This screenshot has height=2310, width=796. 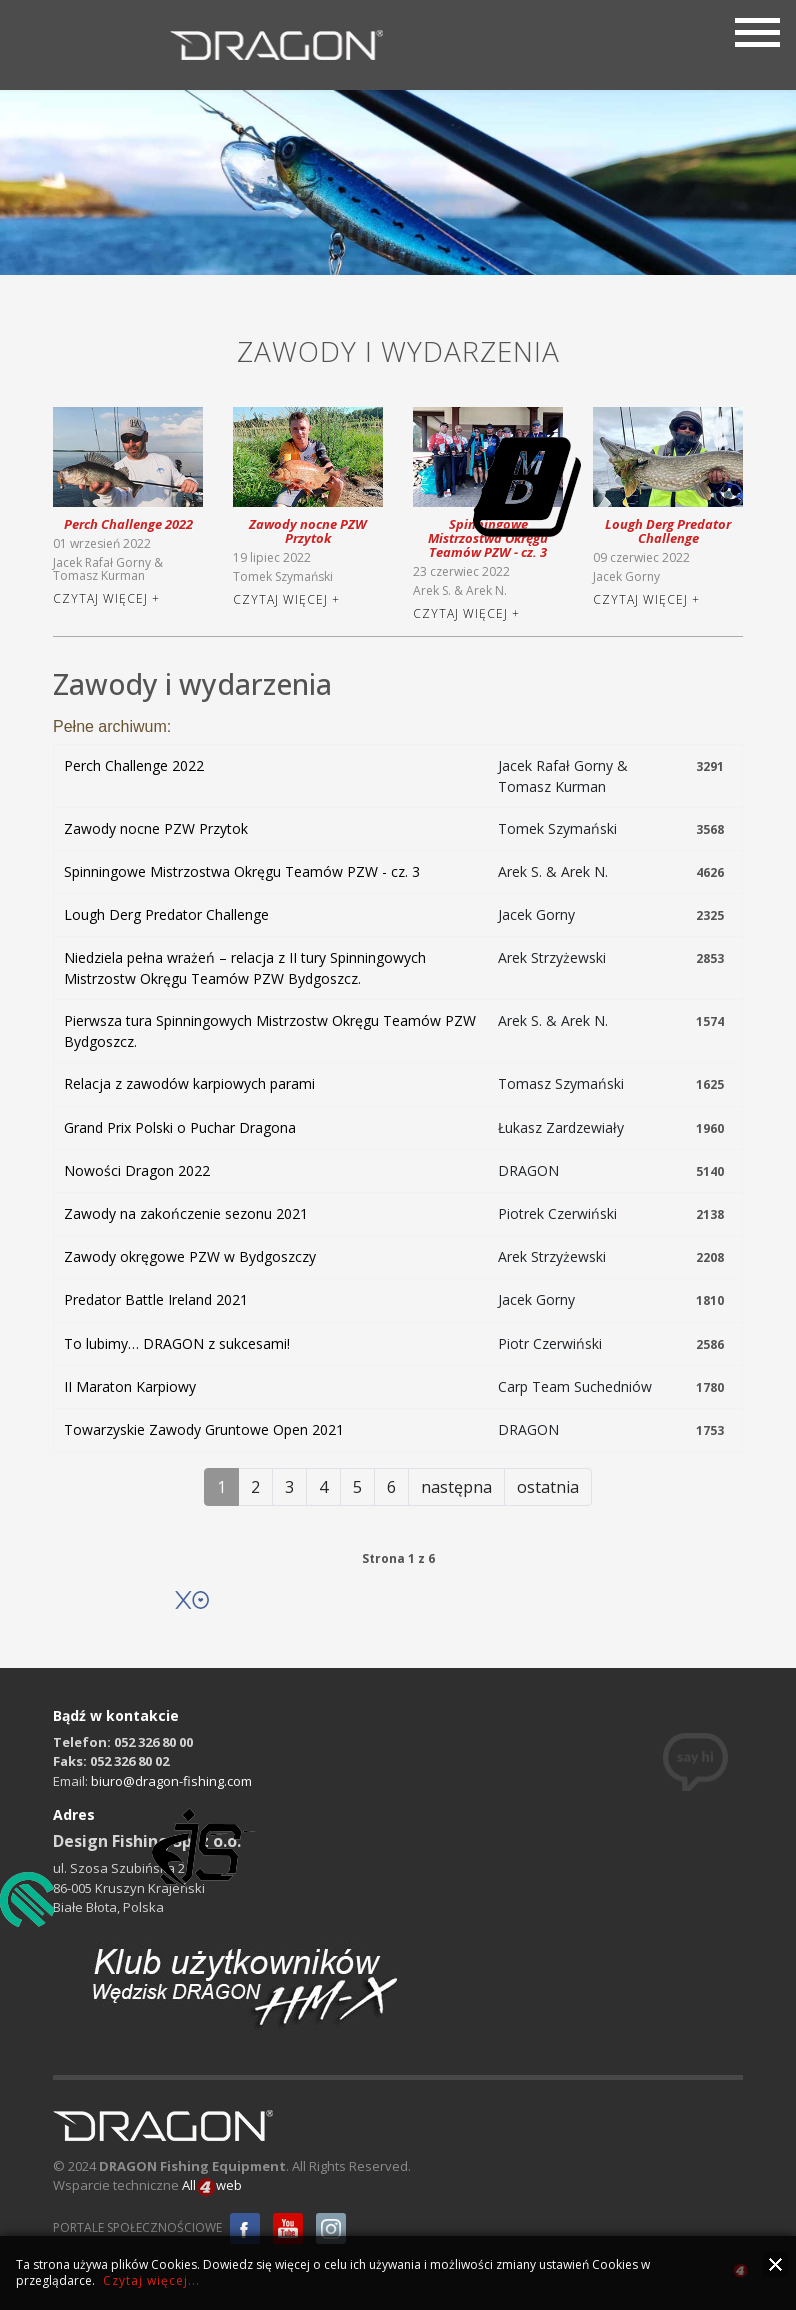 What do you see at coordinates (527, 487) in the screenshot?
I see `mdbook documentation tool logo` at bounding box center [527, 487].